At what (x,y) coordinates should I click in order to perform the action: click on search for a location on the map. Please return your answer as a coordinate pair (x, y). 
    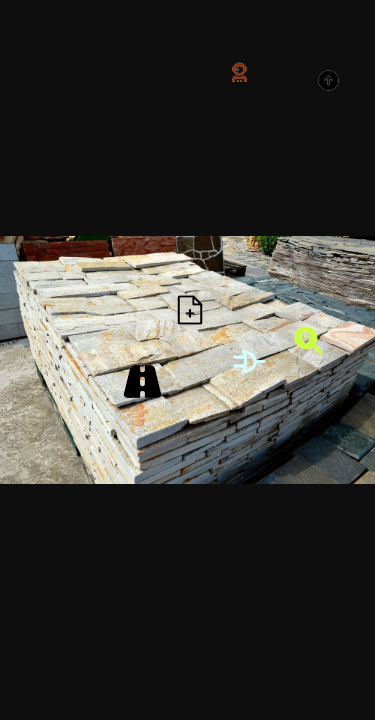
    Looking at the image, I should click on (308, 340).